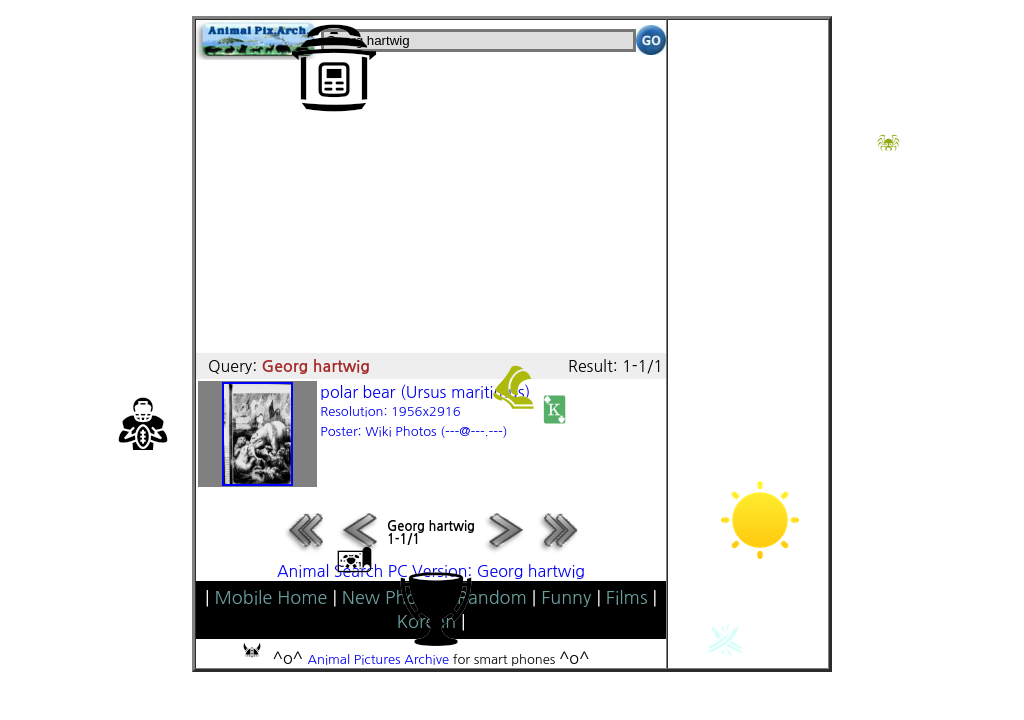 The image size is (1024, 720). What do you see at coordinates (554, 409) in the screenshot?
I see `king of spades playing card` at bounding box center [554, 409].